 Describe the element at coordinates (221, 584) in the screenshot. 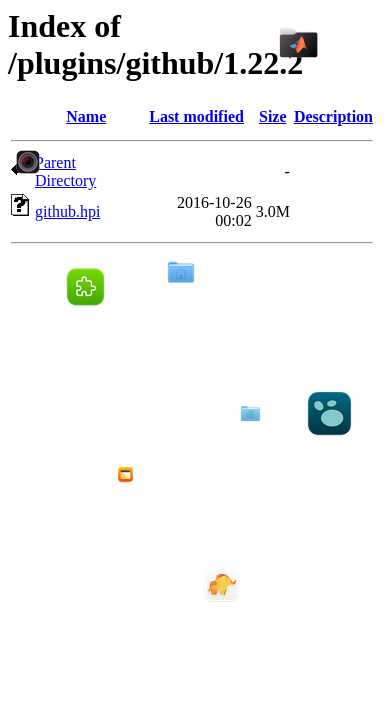

I see `open TablePlus database management app` at that location.